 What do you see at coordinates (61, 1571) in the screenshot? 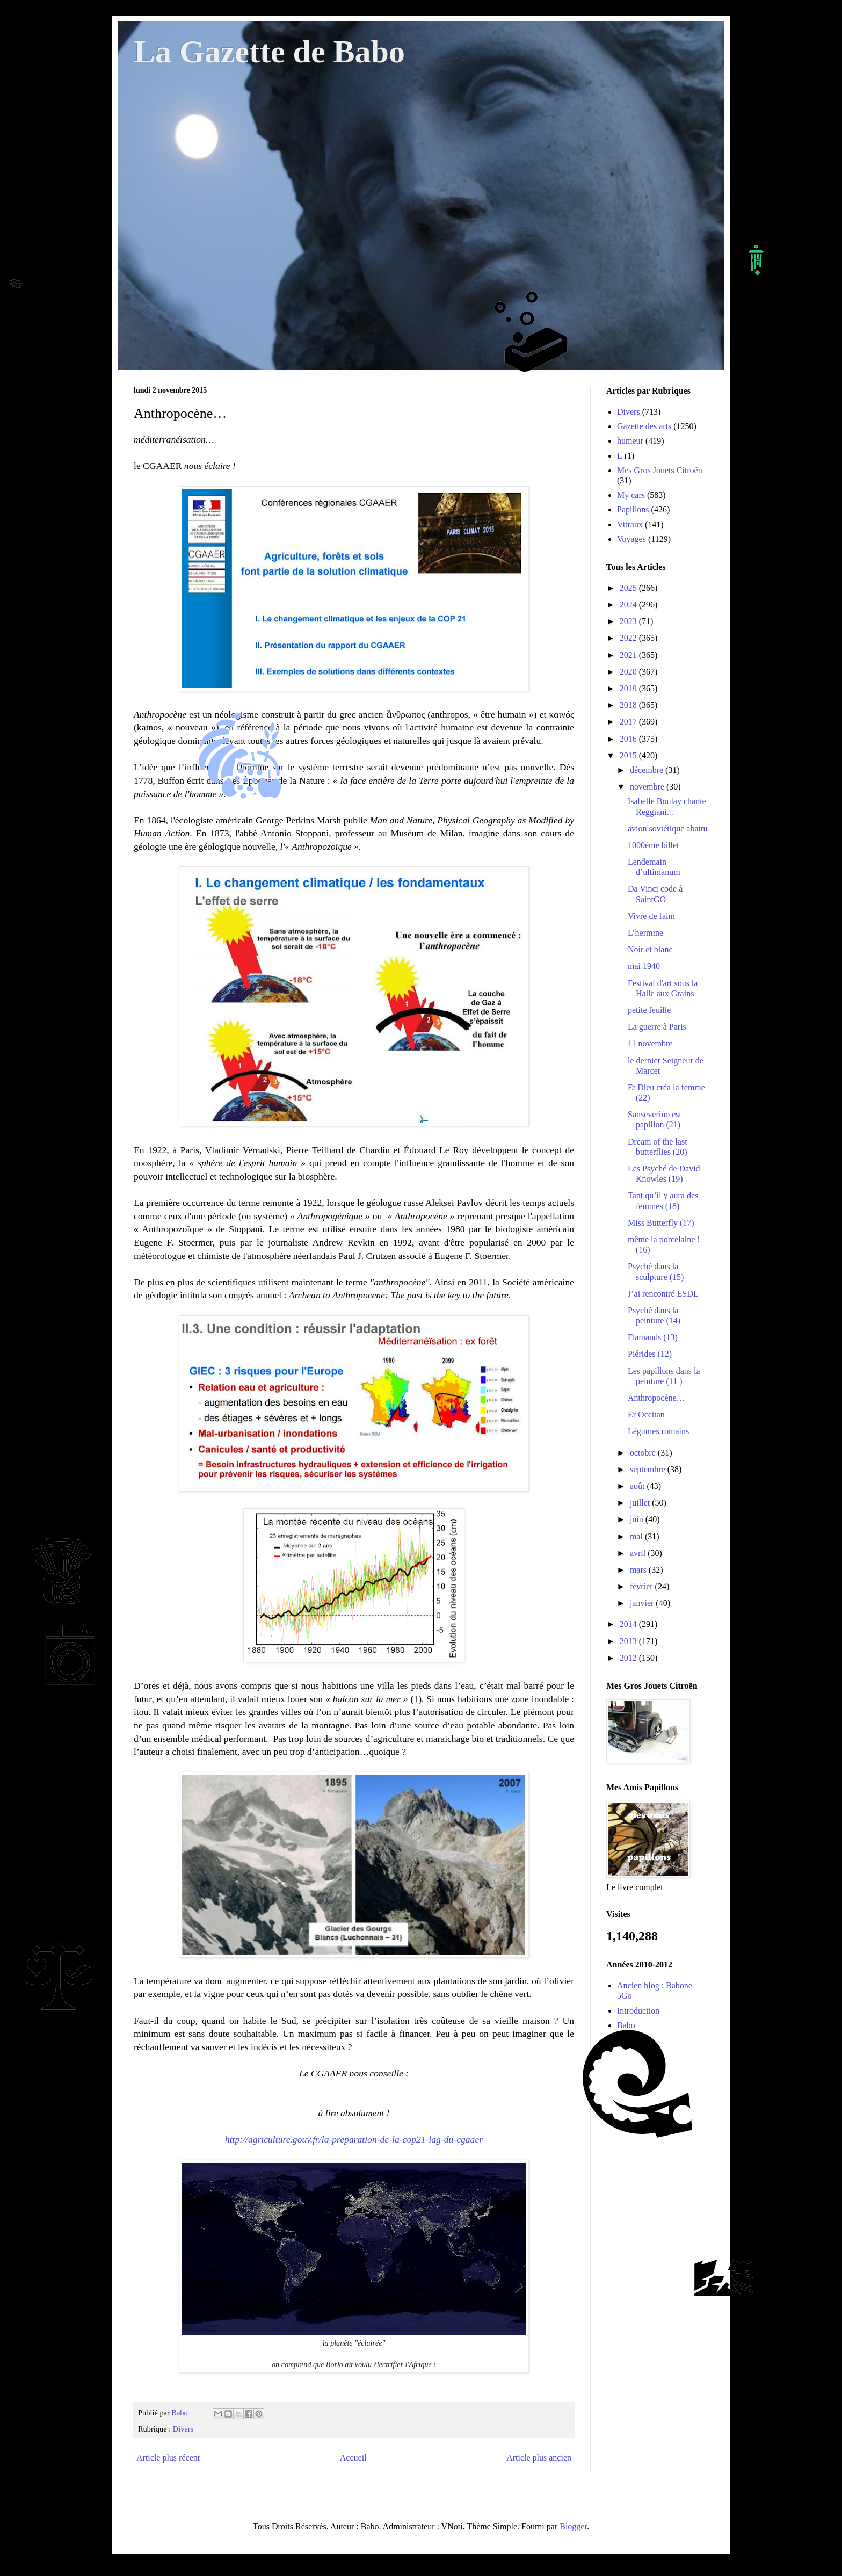
I see `make a purchase or payment` at bounding box center [61, 1571].